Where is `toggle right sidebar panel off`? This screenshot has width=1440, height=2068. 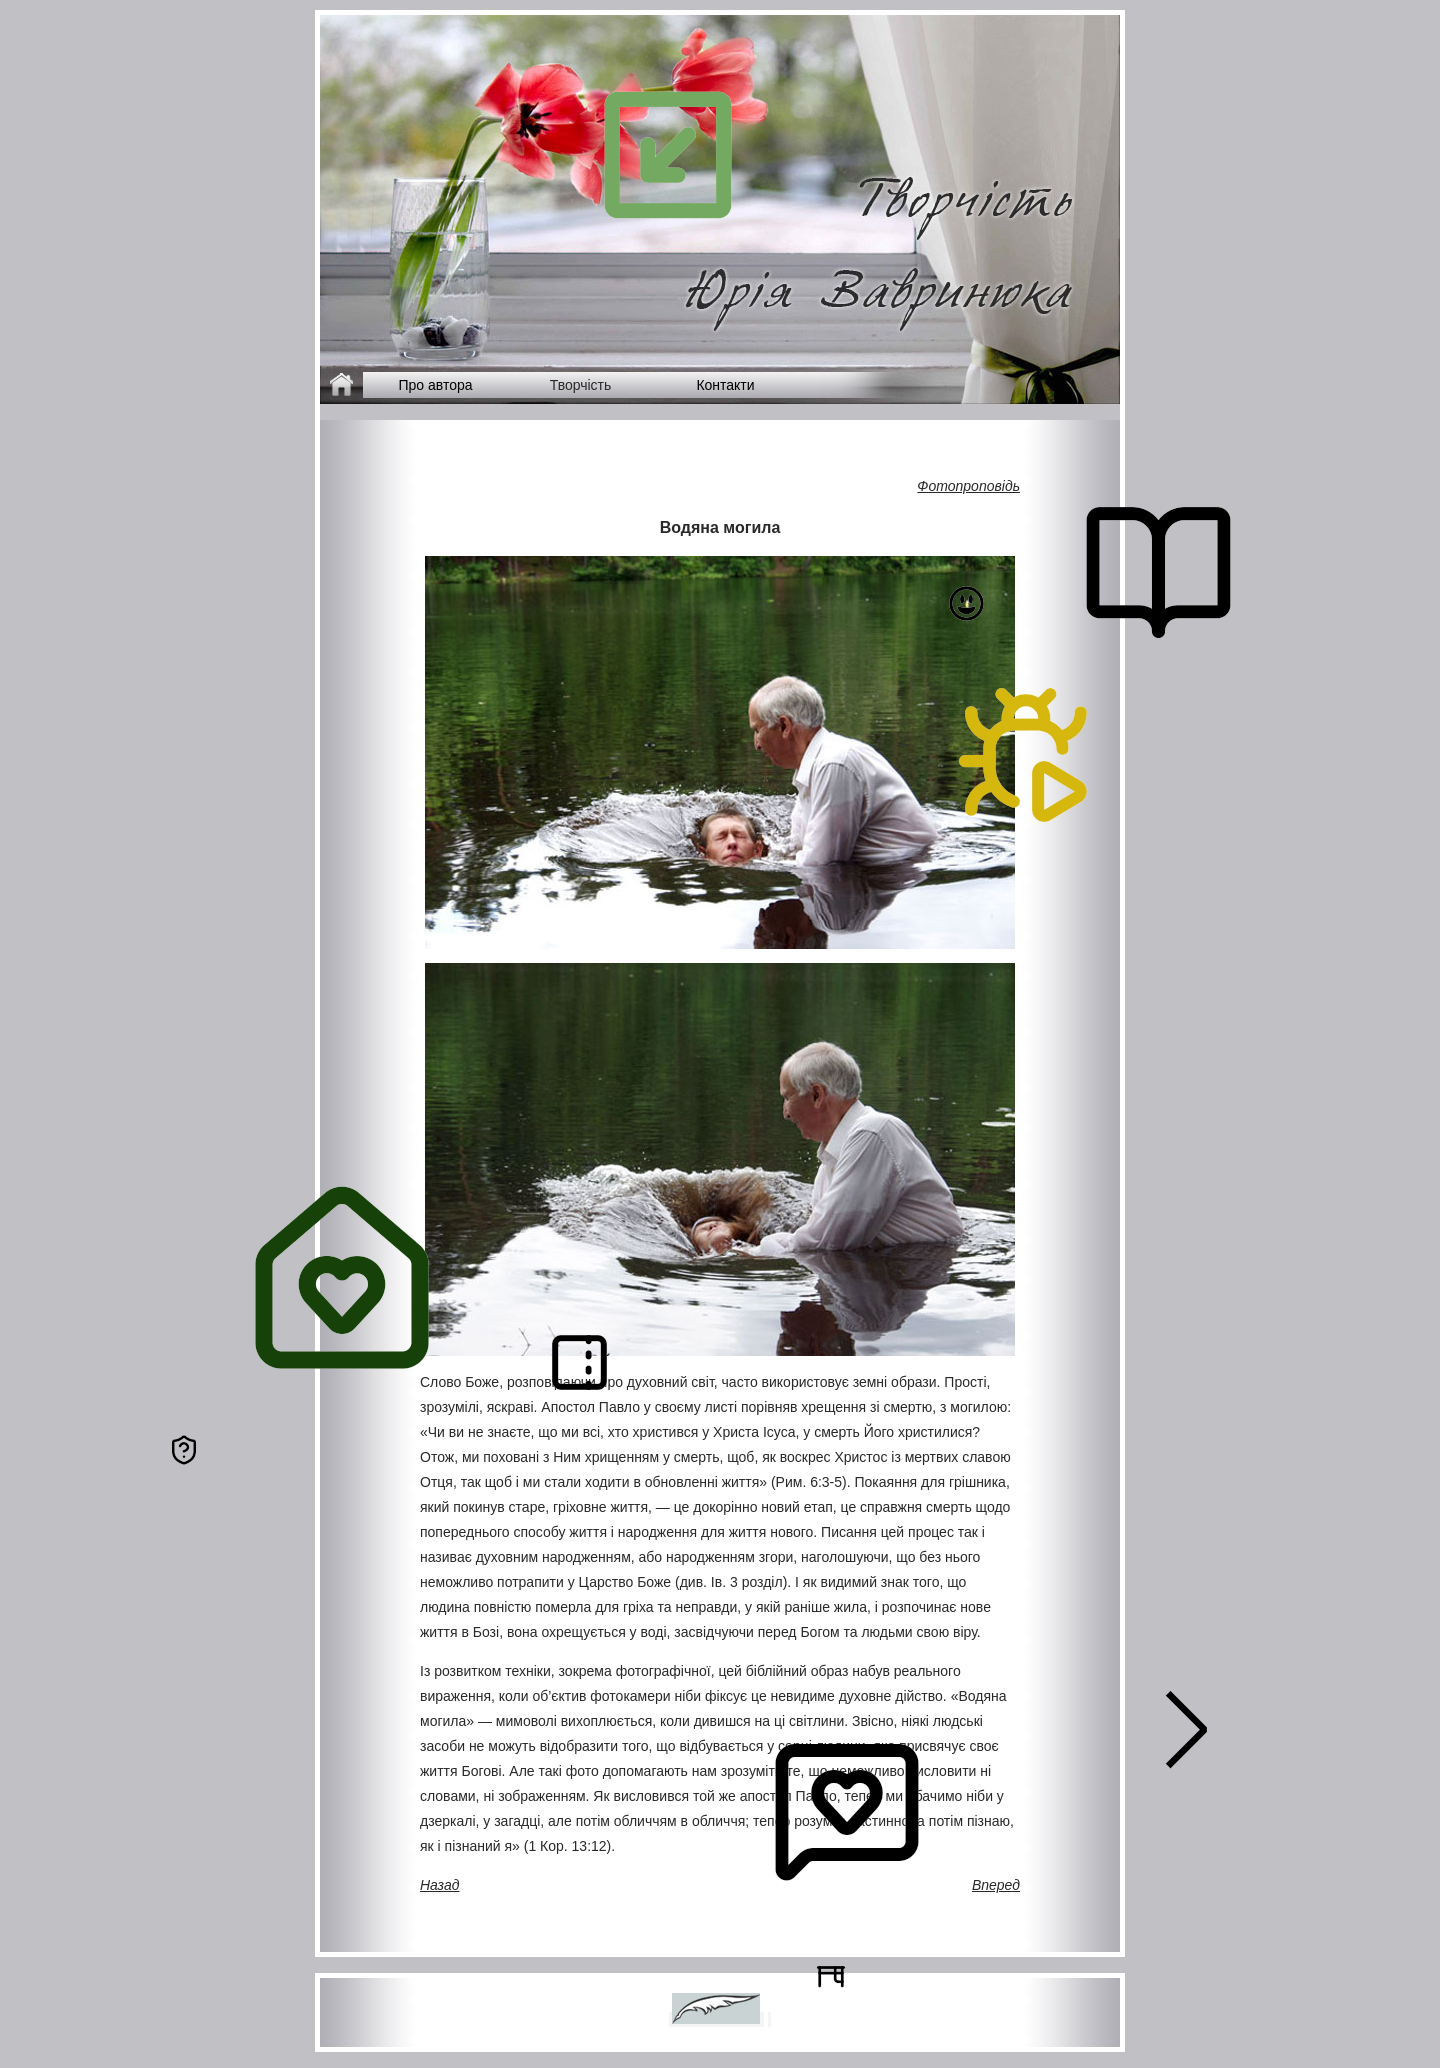 toggle right sidebar panel off is located at coordinates (579, 1362).